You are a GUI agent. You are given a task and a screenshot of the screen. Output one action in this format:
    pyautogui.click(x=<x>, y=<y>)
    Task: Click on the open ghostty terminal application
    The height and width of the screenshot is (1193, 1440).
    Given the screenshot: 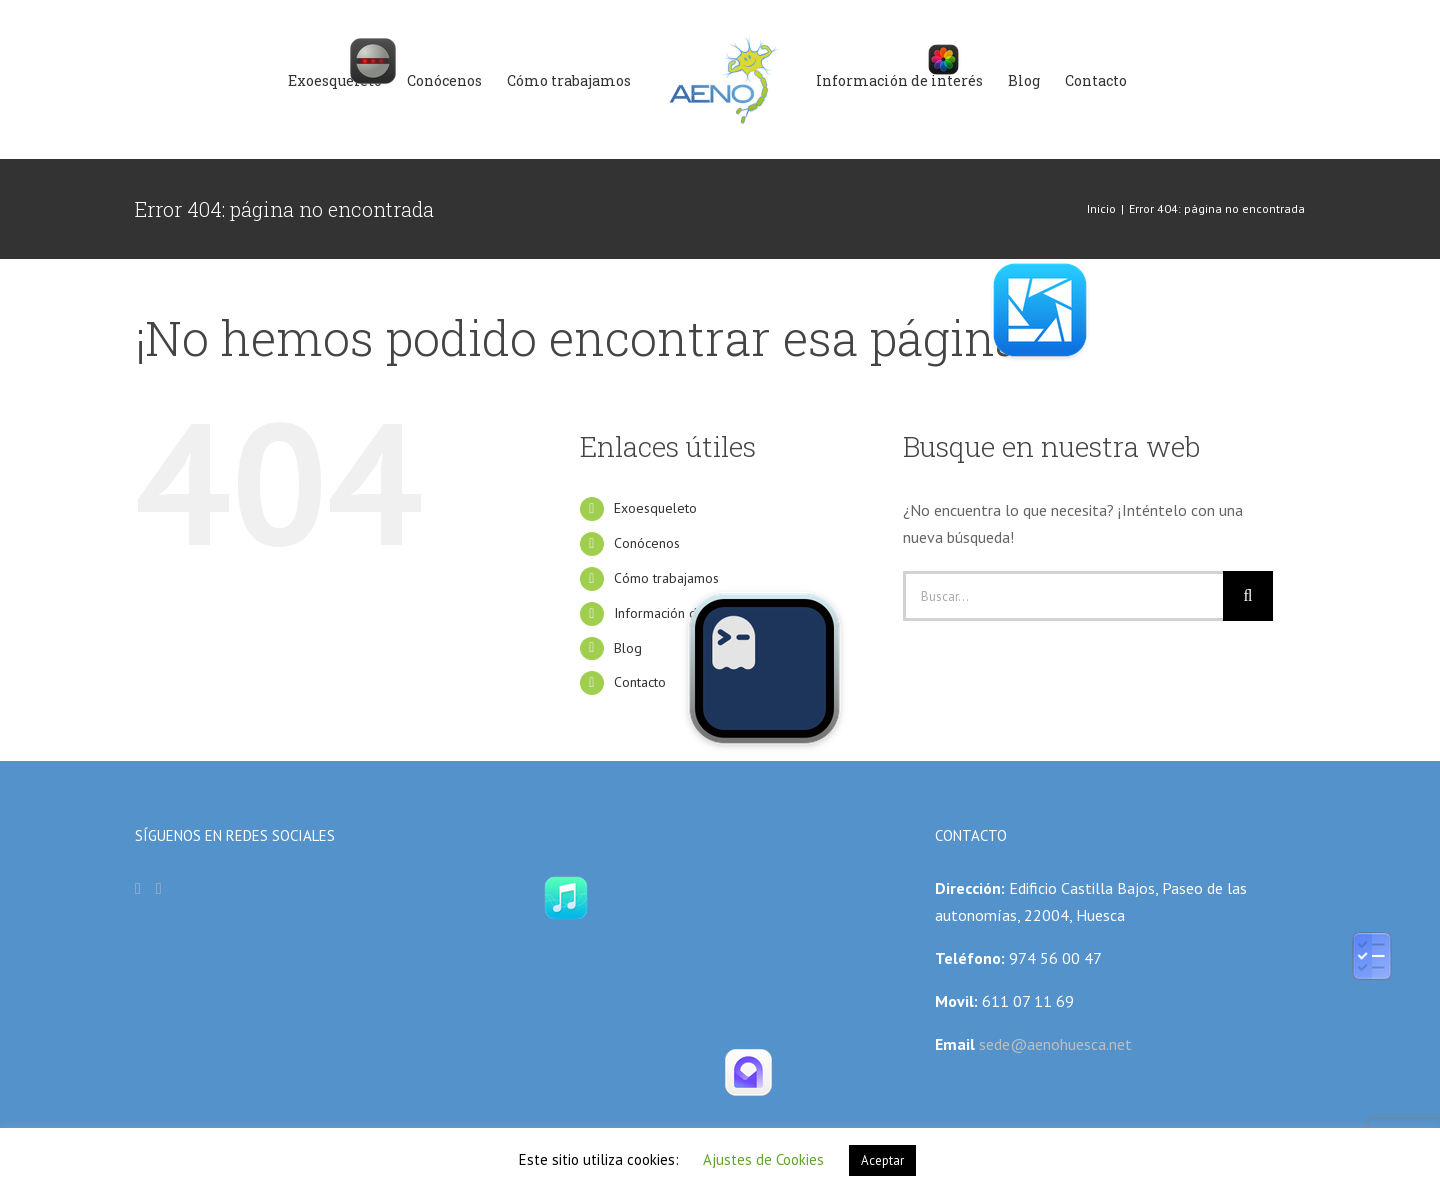 What is the action you would take?
    pyautogui.click(x=764, y=668)
    